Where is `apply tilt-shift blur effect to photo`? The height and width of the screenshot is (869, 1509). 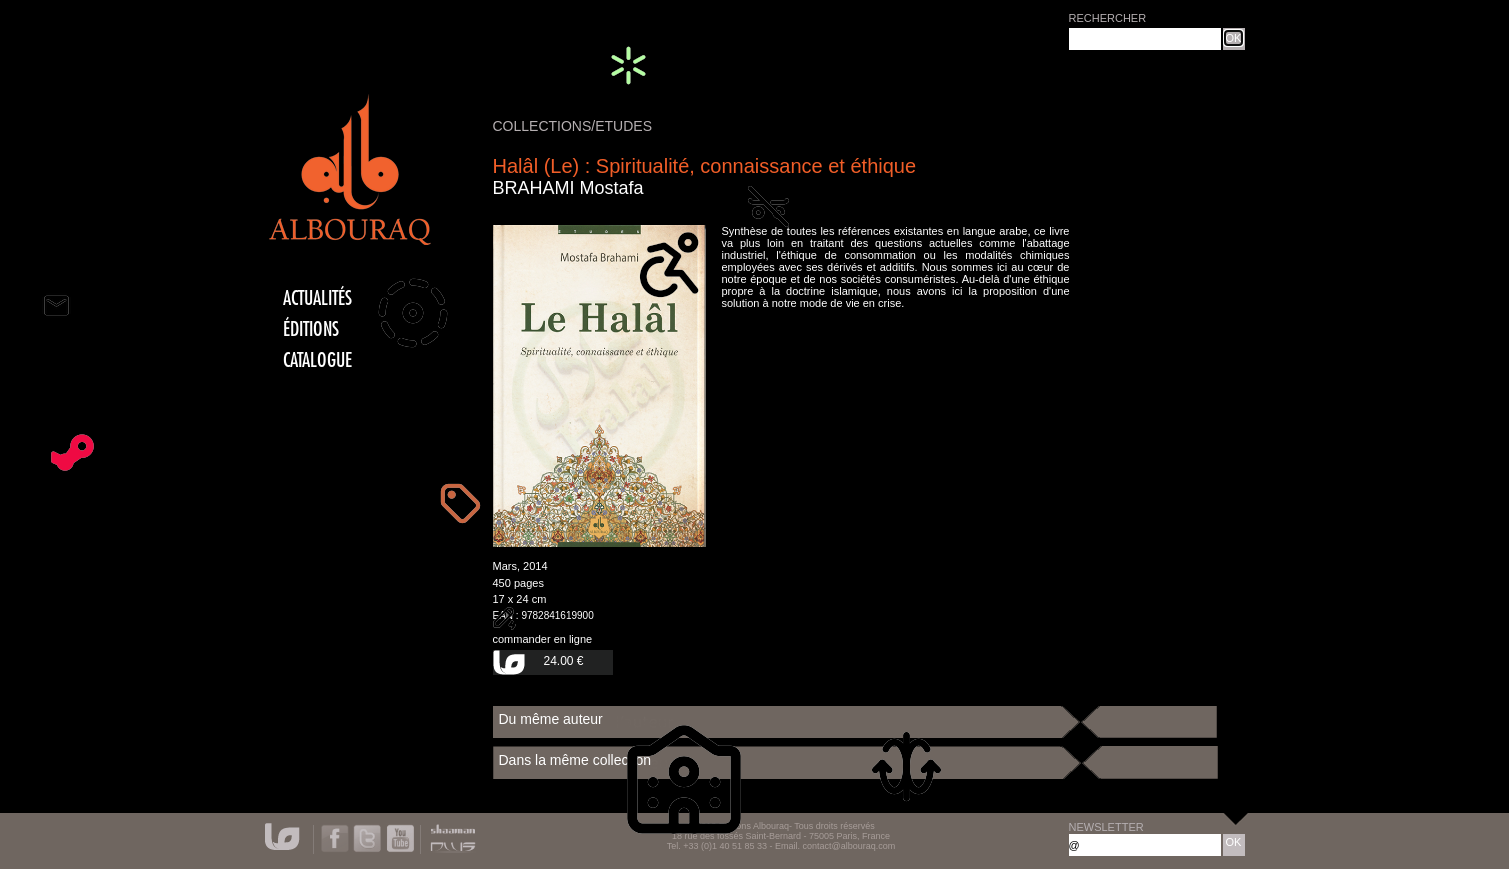
apply tilt-shift blur effect to photo is located at coordinates (413, 313).